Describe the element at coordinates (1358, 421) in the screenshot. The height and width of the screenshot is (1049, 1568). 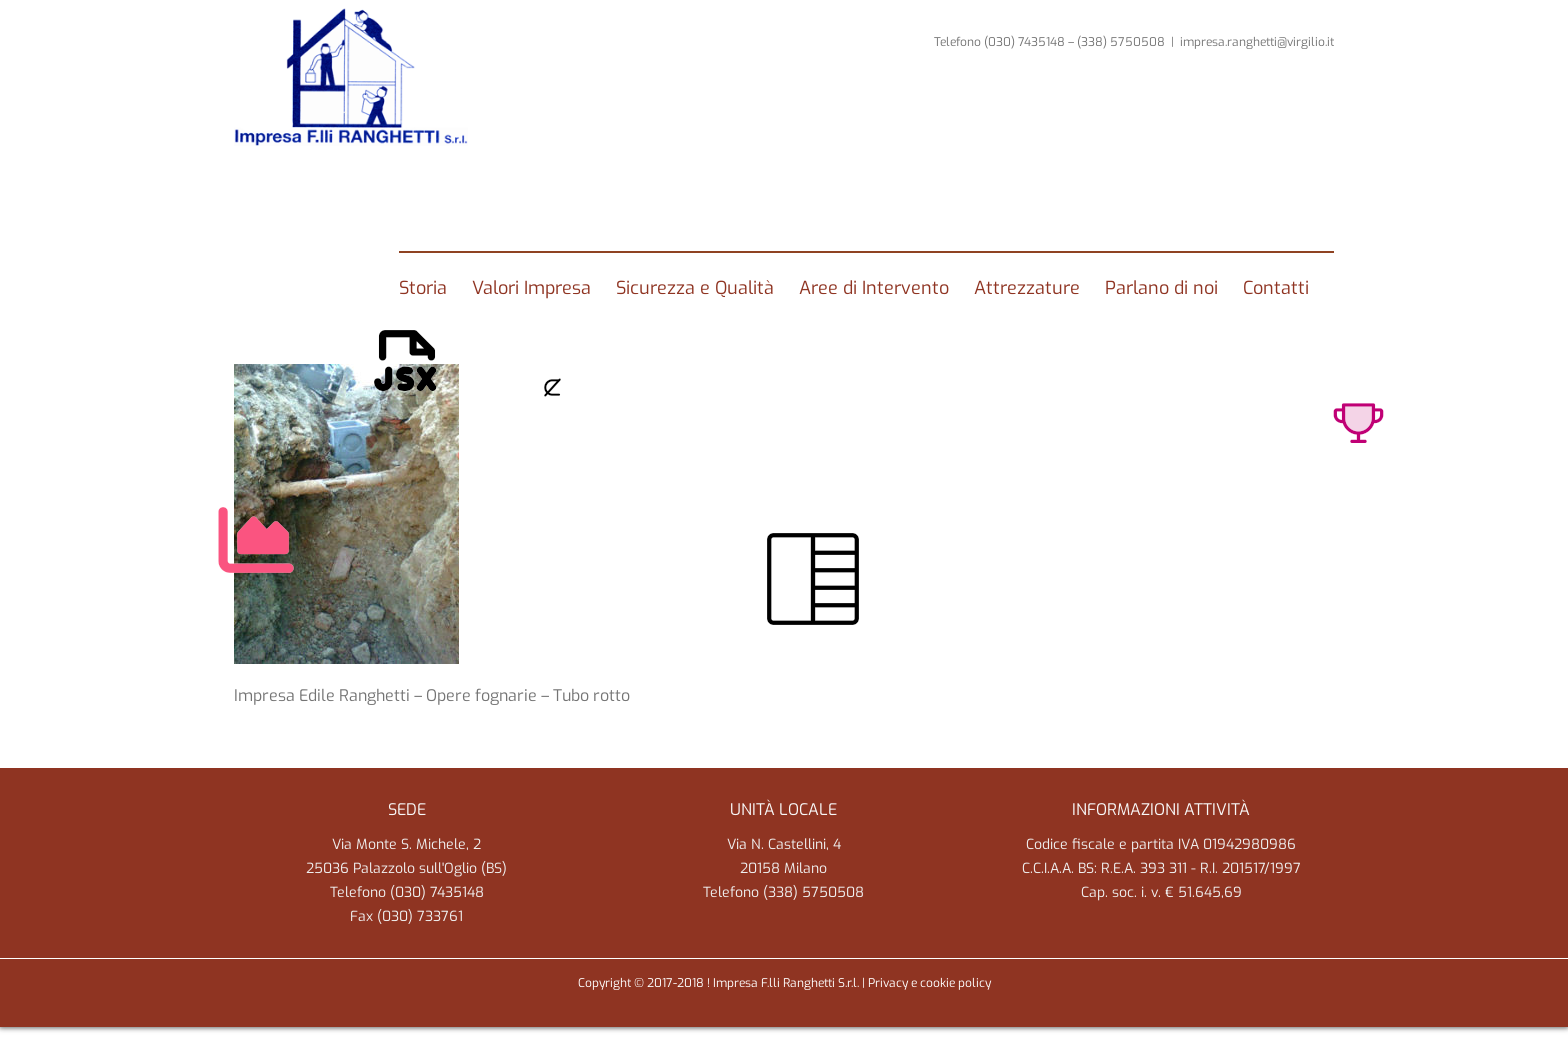
I see `view achievements or awards` at that location.